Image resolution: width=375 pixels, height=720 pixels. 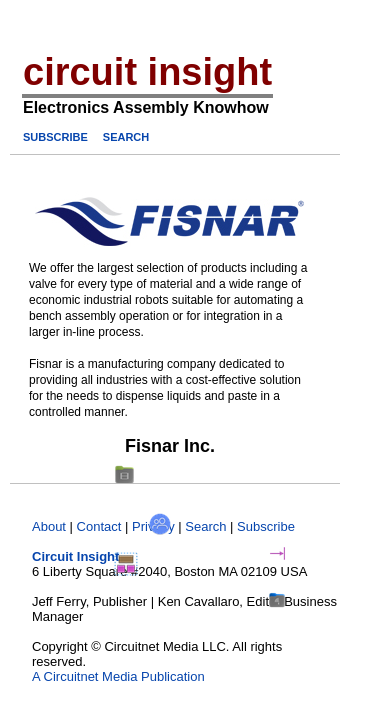 What do you see at coordinates (160, 524) in the screenshot?
I see `manage user accounts and groups` at bounding box center [160, 524].